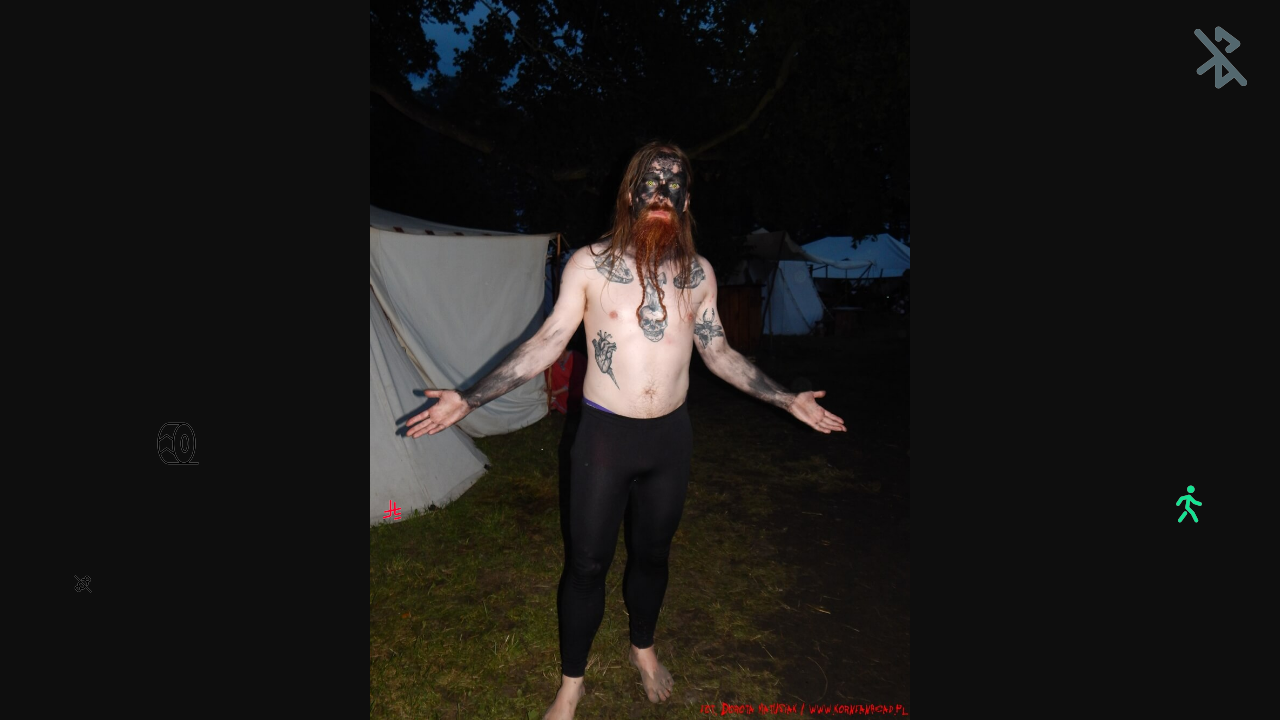  I want to click on bluetooth is disabled or turned off, so click(1218, 57).